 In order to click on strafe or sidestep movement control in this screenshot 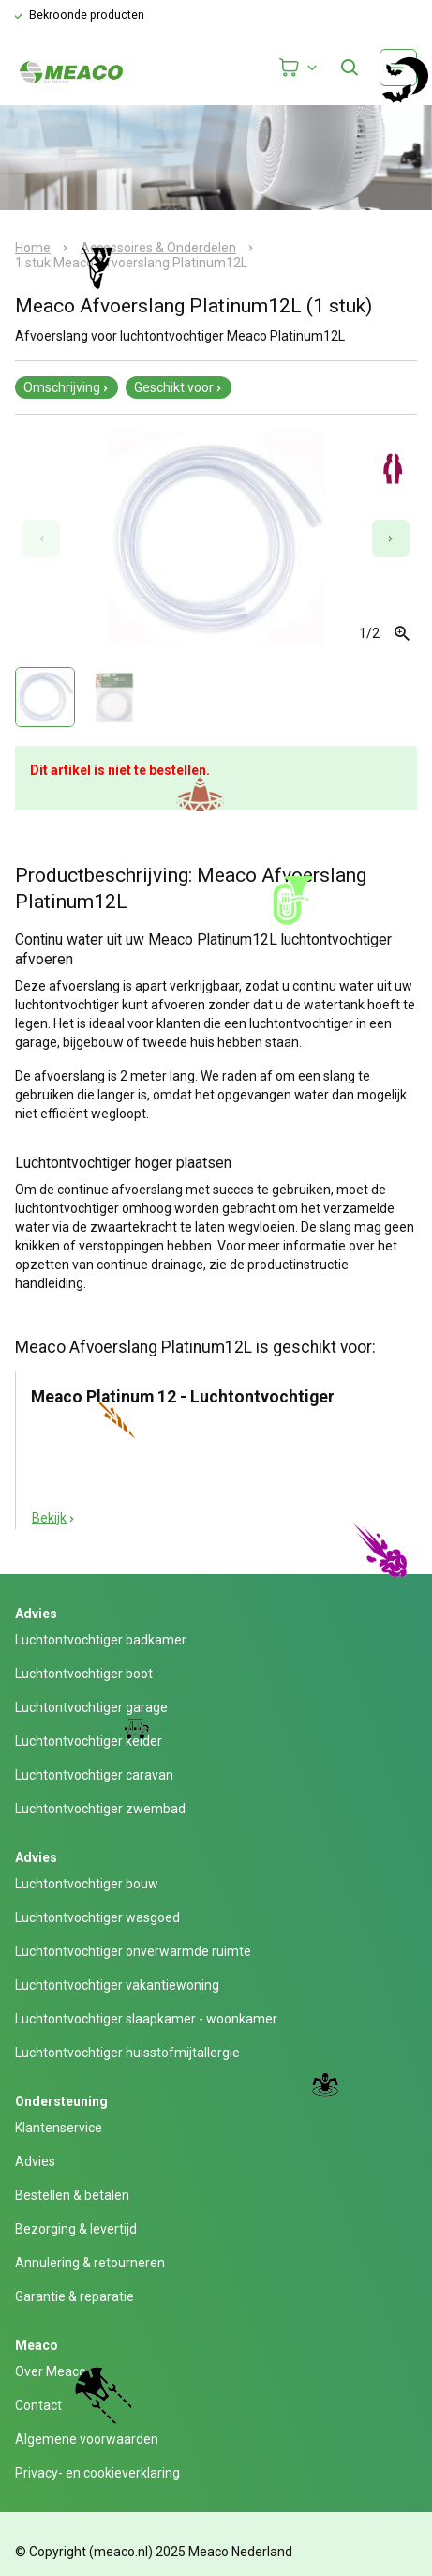, I will do `click(104, 2395)`.